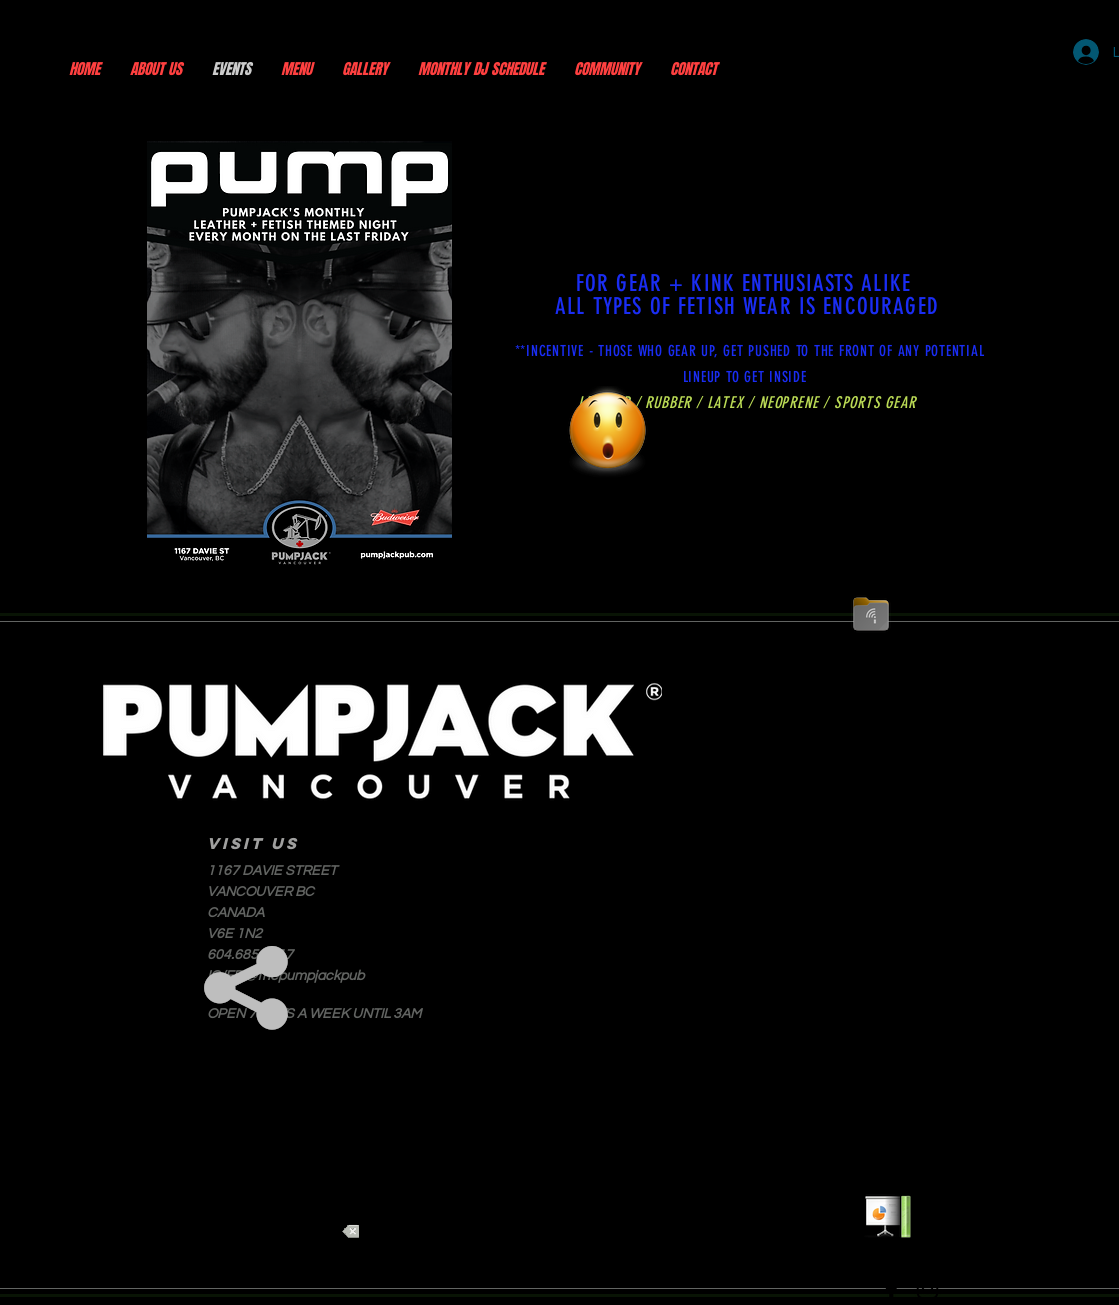 The height and width of the screenshot is (1305, 1119). What do you see at coordinates (871, 614) in the screenshot?
I see `open insync cloud sync folder` at bounding box center [871, 614].